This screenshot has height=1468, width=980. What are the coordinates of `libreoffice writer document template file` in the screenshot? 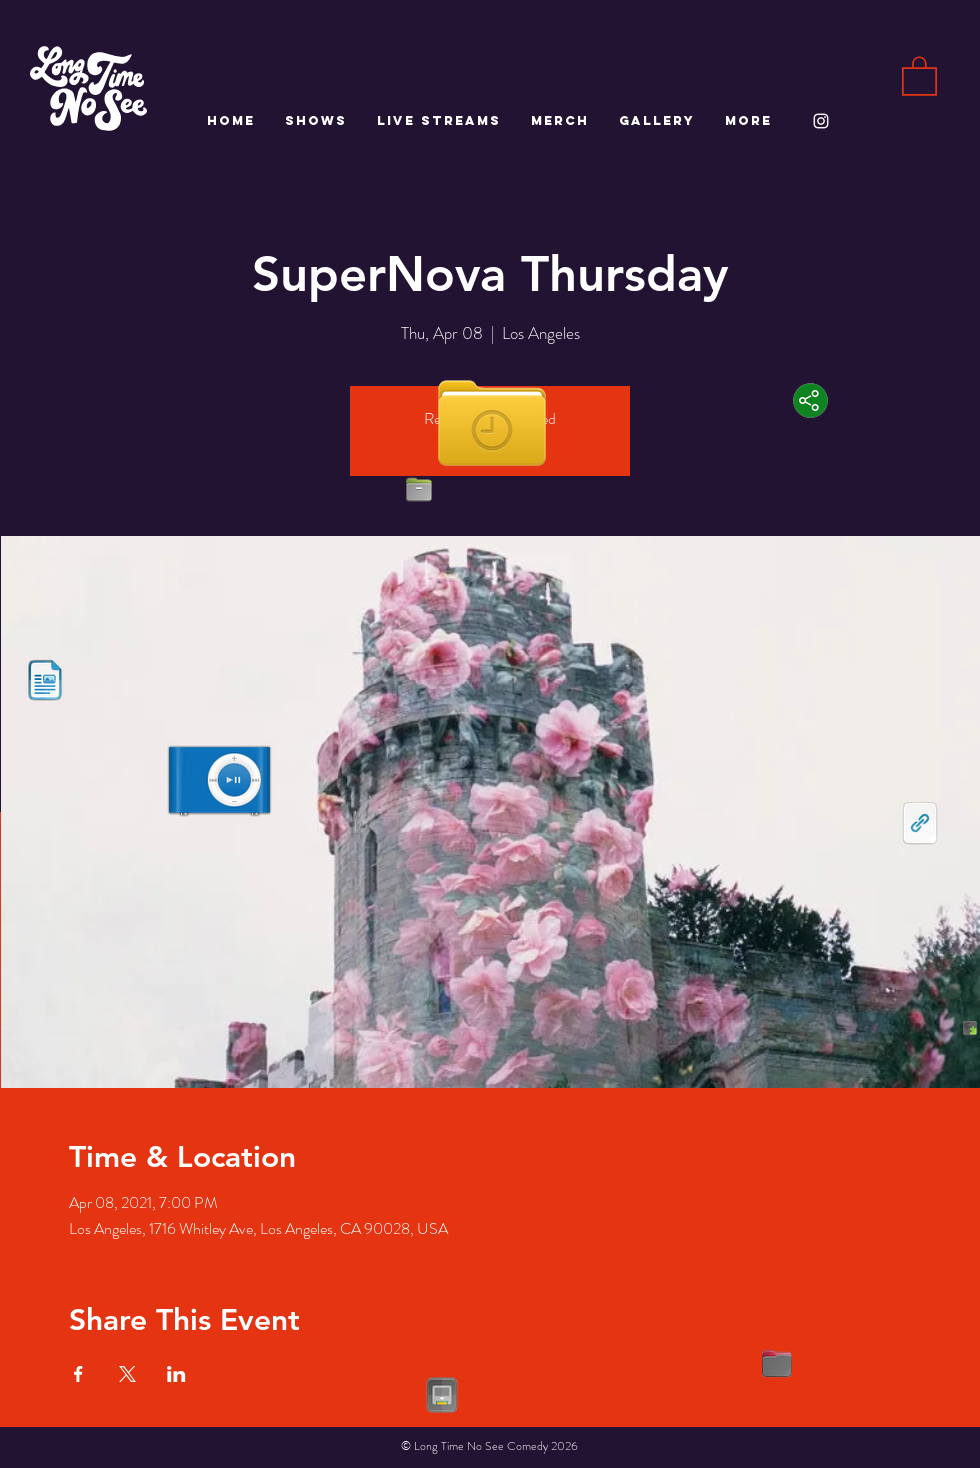 It's located at (45, 680).